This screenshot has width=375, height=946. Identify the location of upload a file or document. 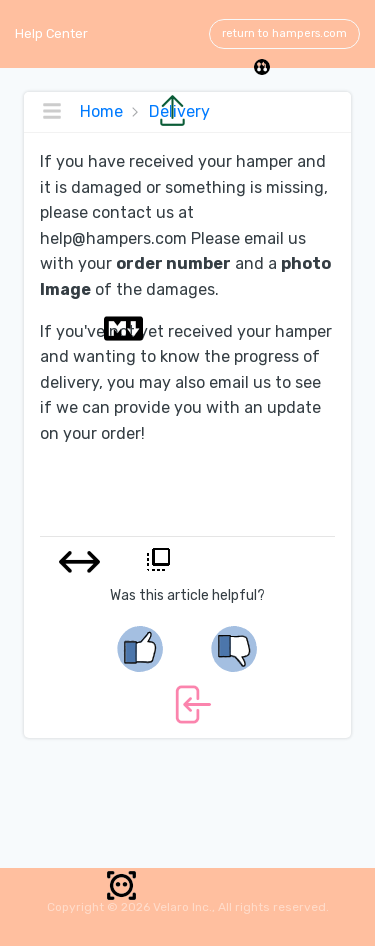
(172, 110).